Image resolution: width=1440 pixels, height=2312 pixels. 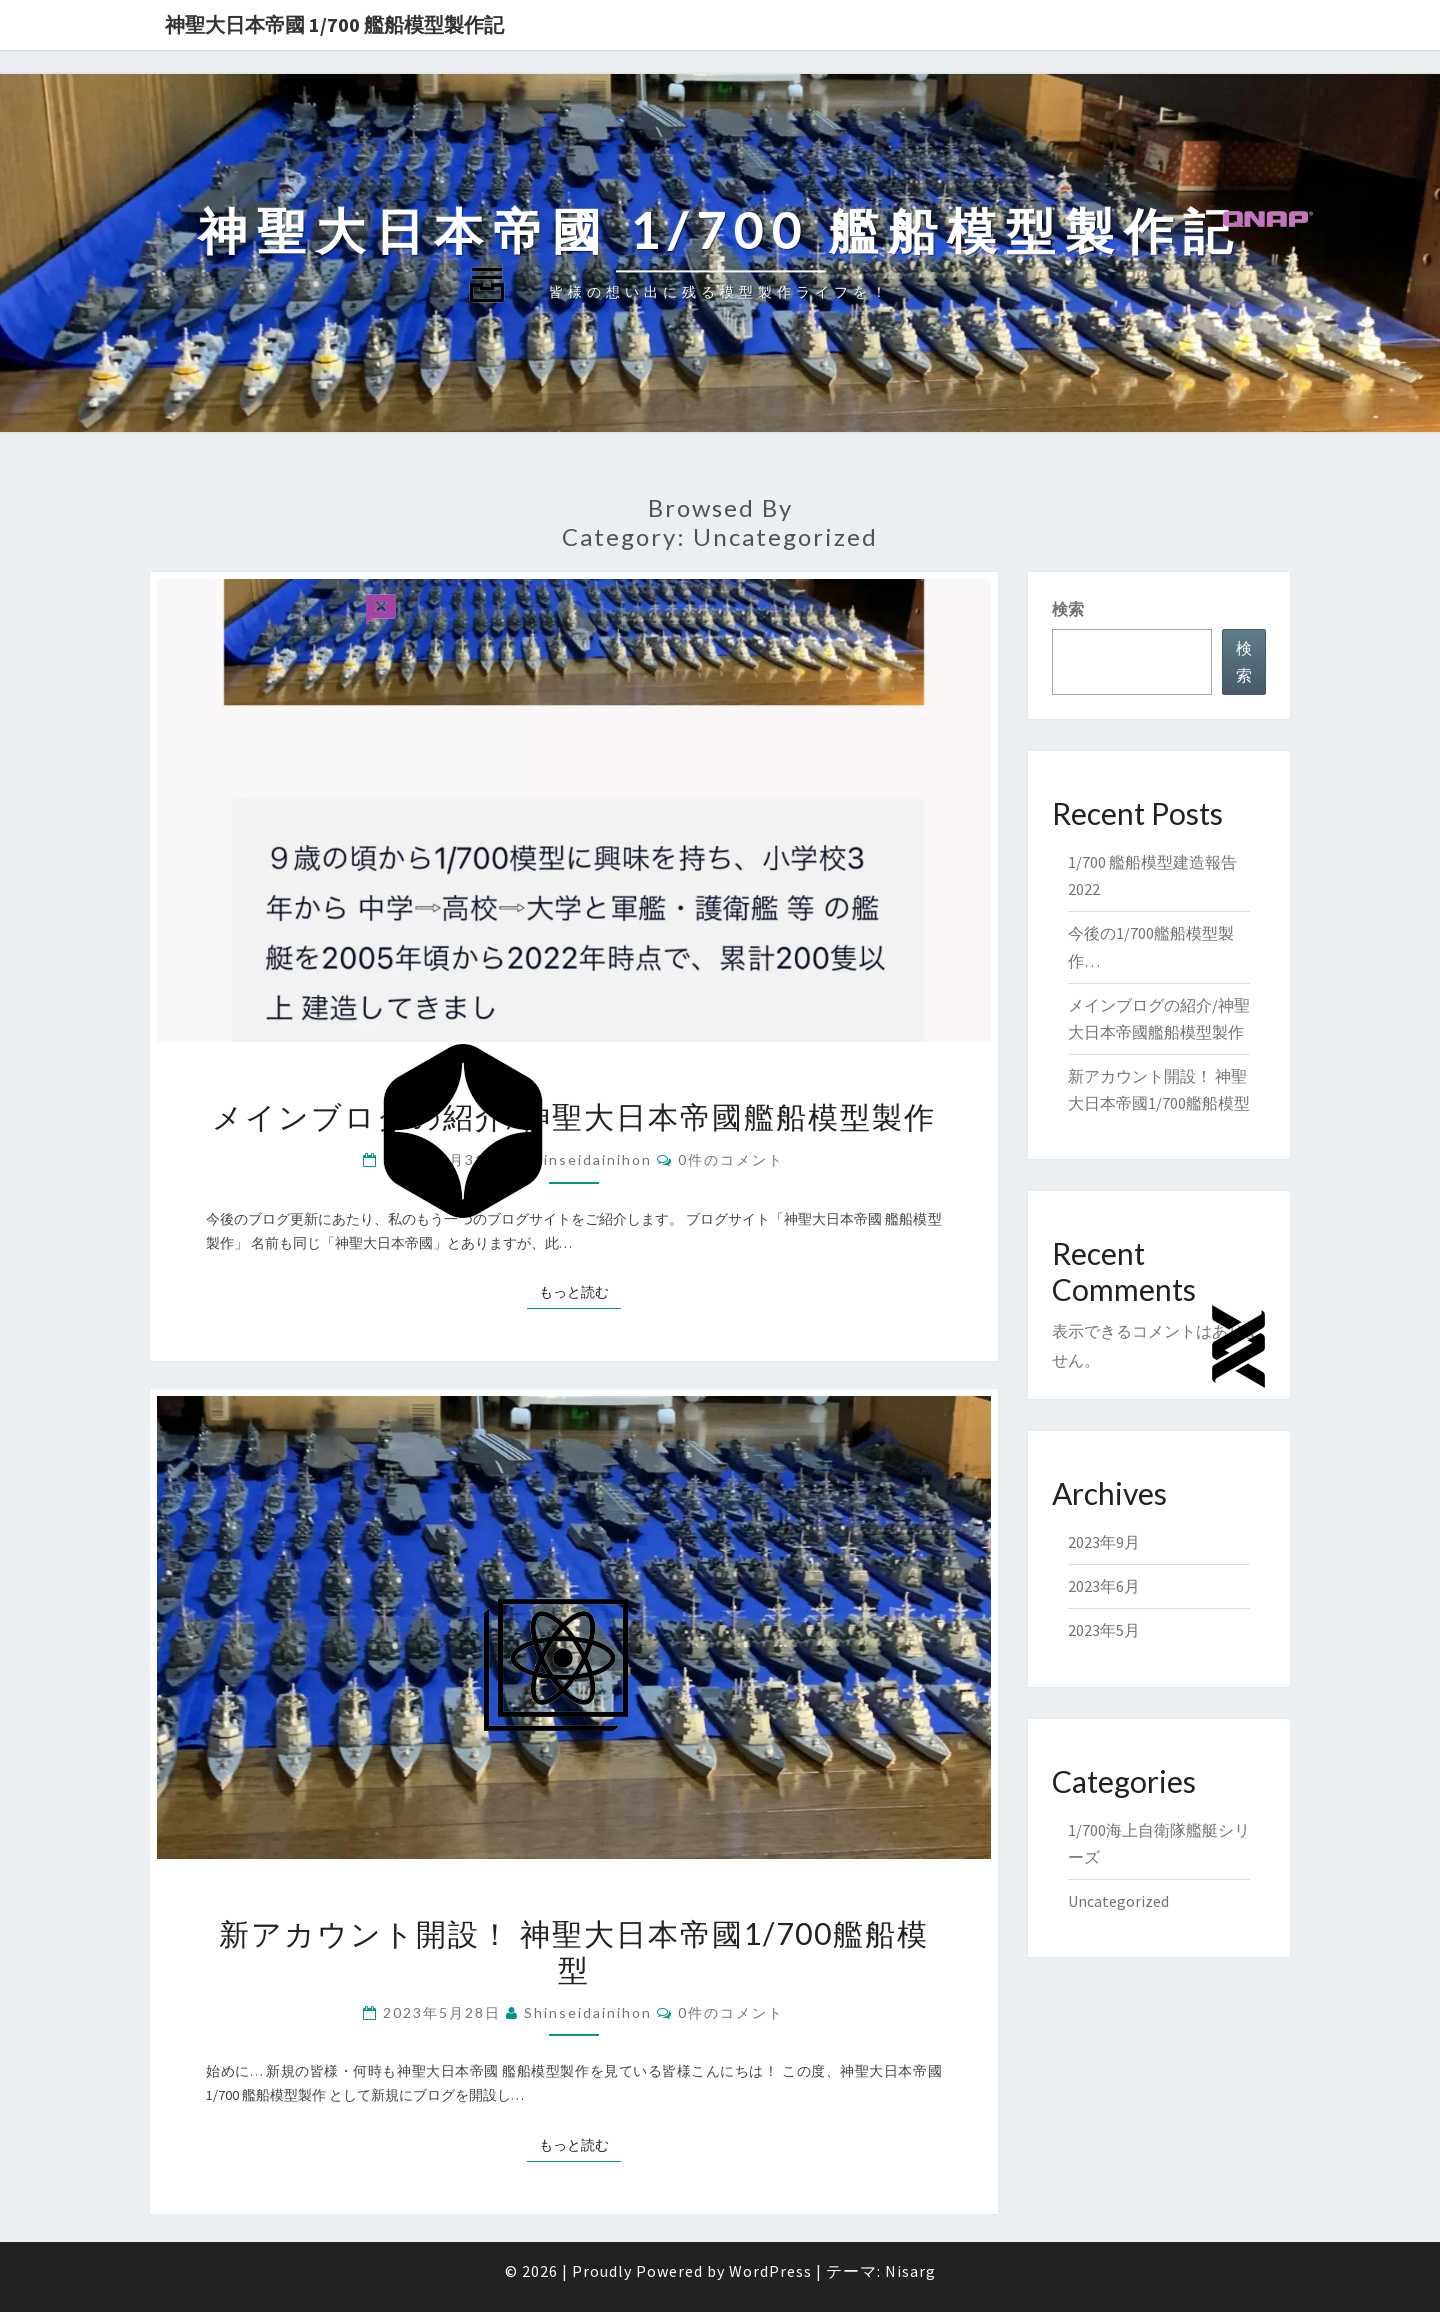 I want to click on delete a conversation, so click(x=381, y=608).